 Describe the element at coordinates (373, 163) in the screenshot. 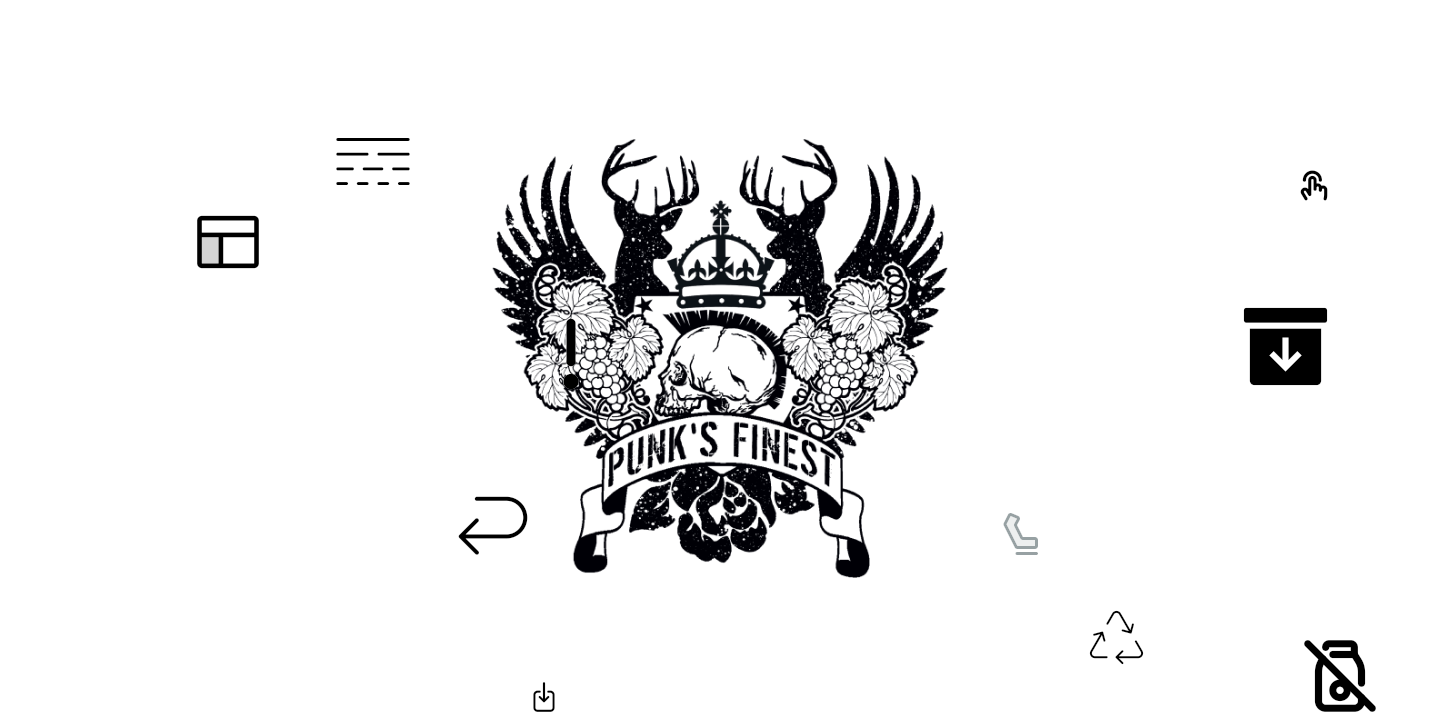

I see `apply a gradient fill to selected object` at that location.